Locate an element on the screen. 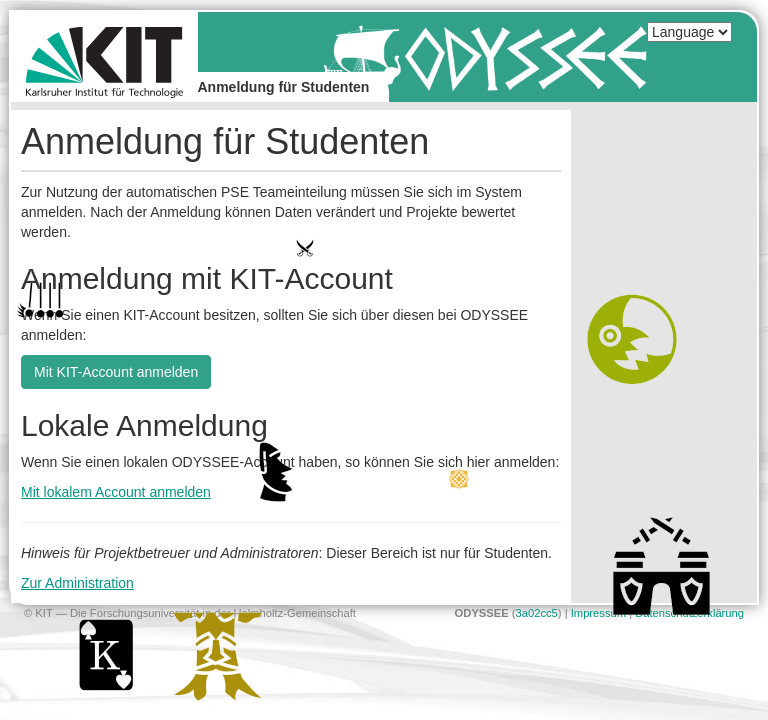 This screenshot has height=720, width=768. initiate combat or battle mode is located at coordinates (305, 248).